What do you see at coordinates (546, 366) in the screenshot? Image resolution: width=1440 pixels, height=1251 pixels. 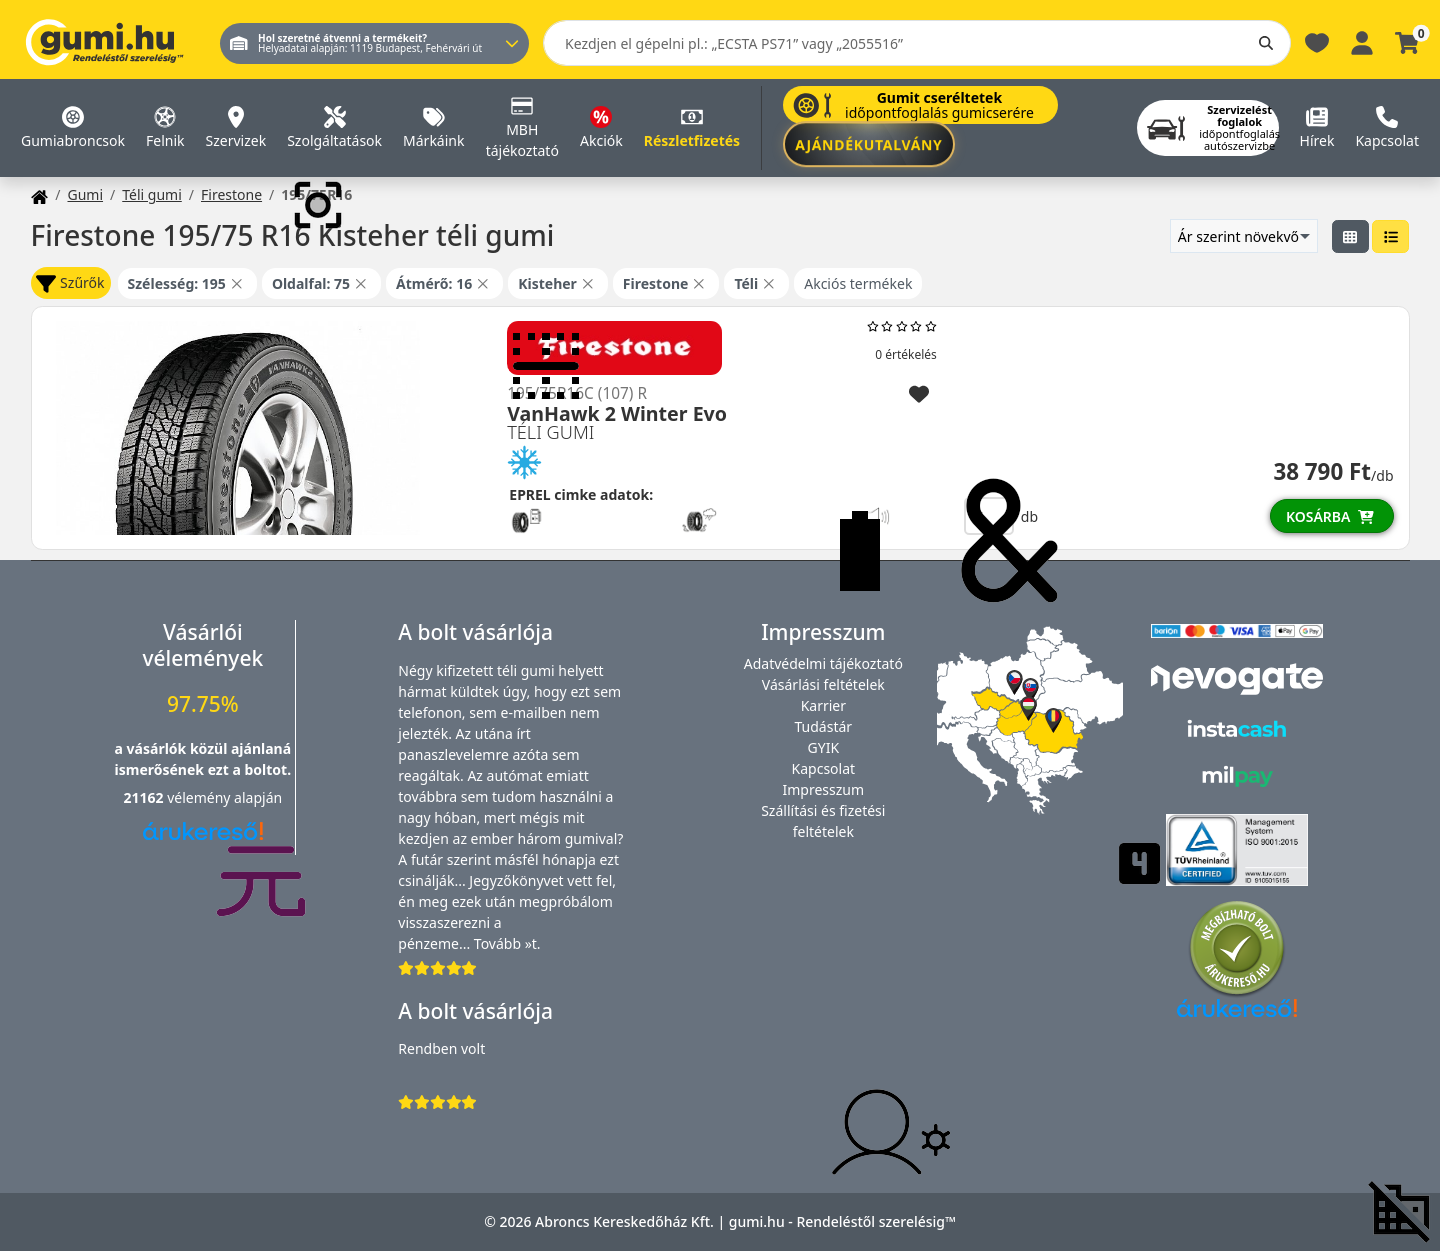 I see `add horizontal border to selected cells` at bounding box center [546, 366].